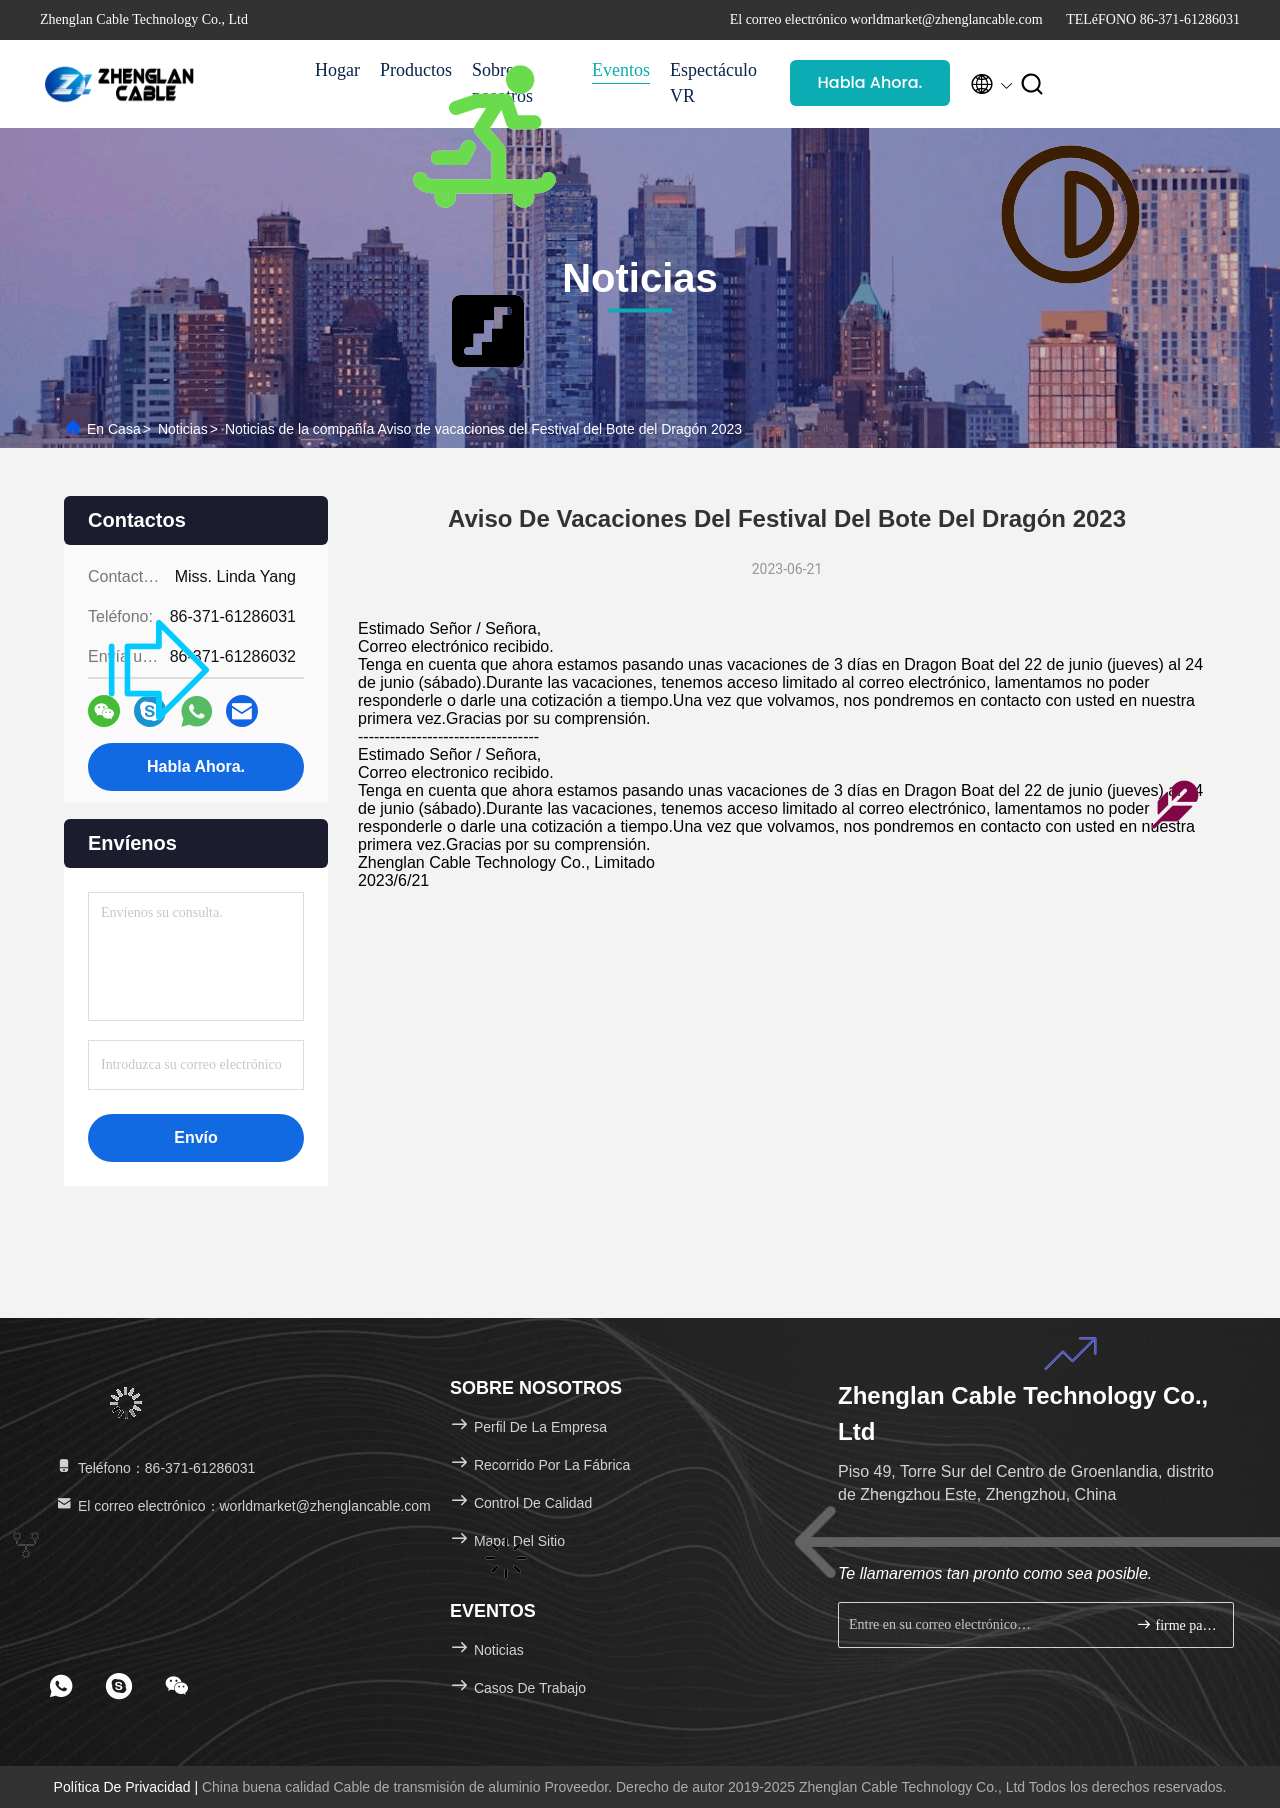 The height and width of the screenshot is (1808, 1280). What do you see at coordinates (1173, 805) in the screenshot?
I see `compose a new post or message` at bounding box center [1173, 805].